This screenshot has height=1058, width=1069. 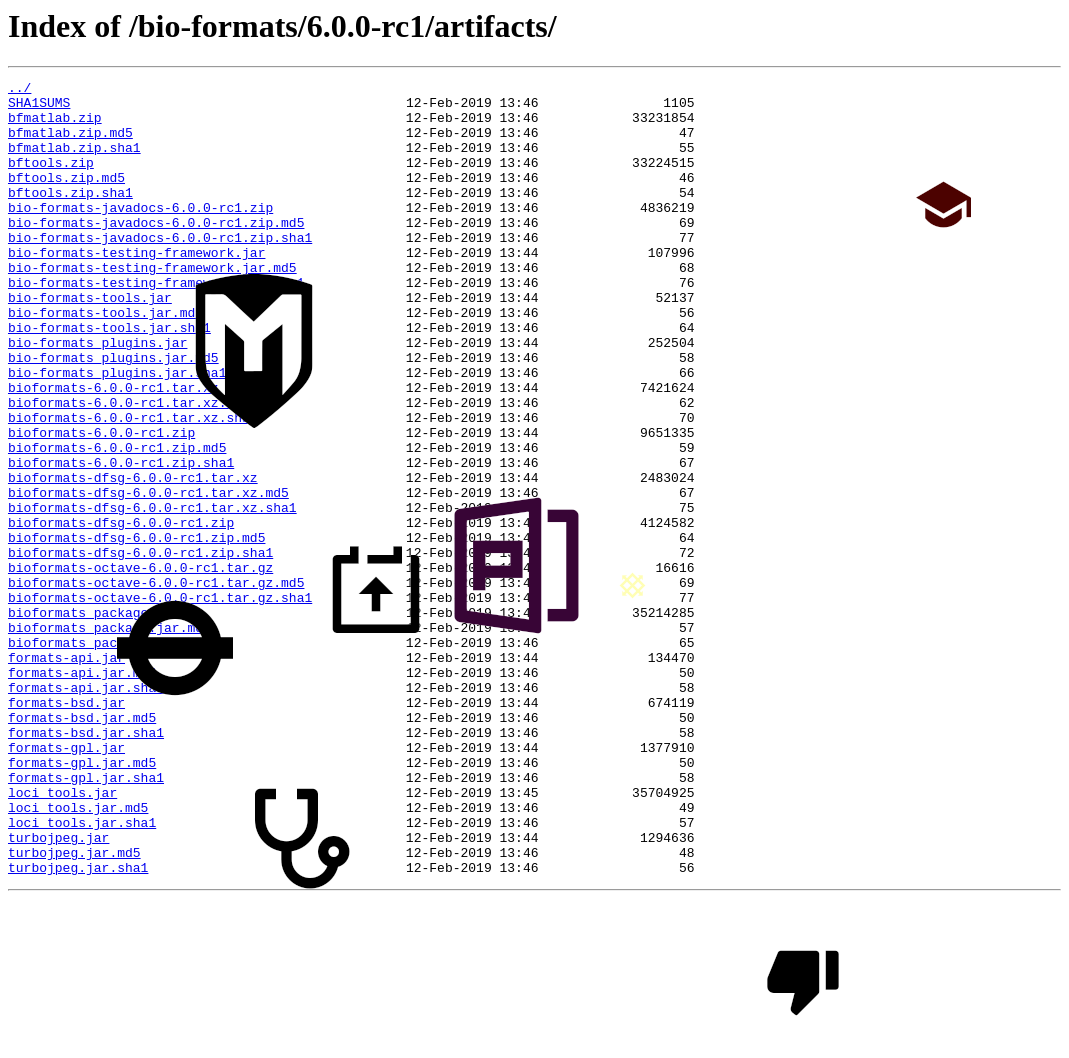 I want to click on metasploit penetration testing framework logo, so click(x=254, y=351).